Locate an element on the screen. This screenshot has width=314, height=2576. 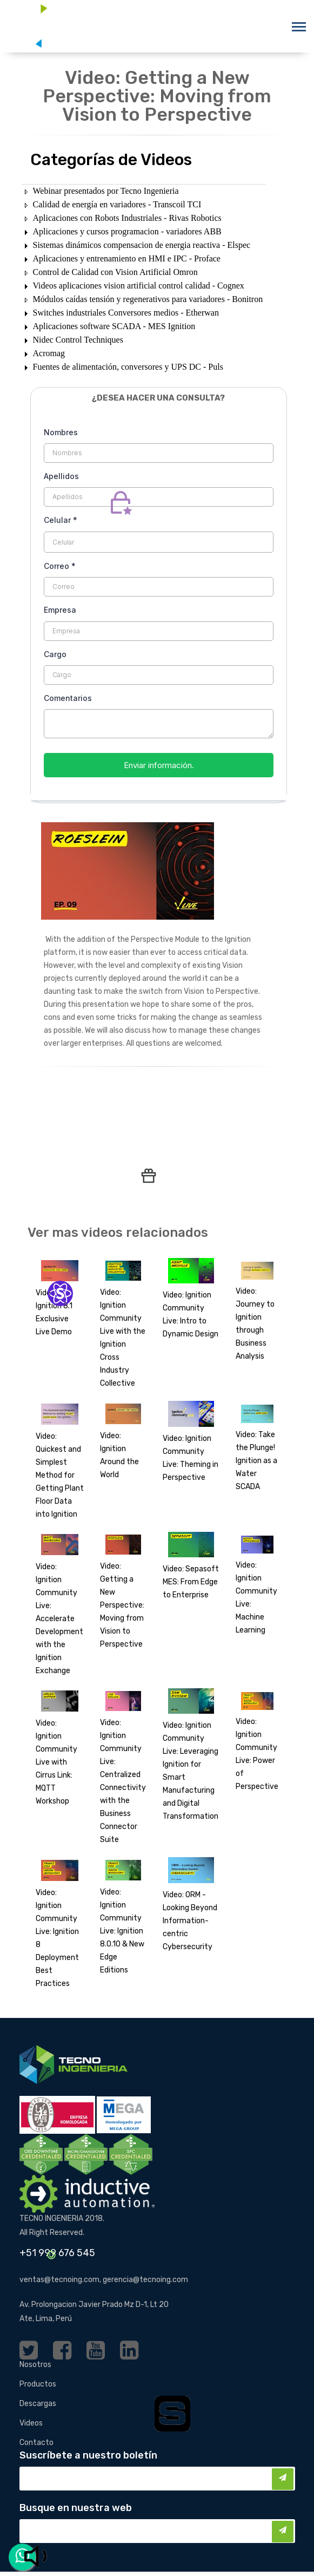
add a reaction or emoji to a message is located at coordinates (51, 2255).